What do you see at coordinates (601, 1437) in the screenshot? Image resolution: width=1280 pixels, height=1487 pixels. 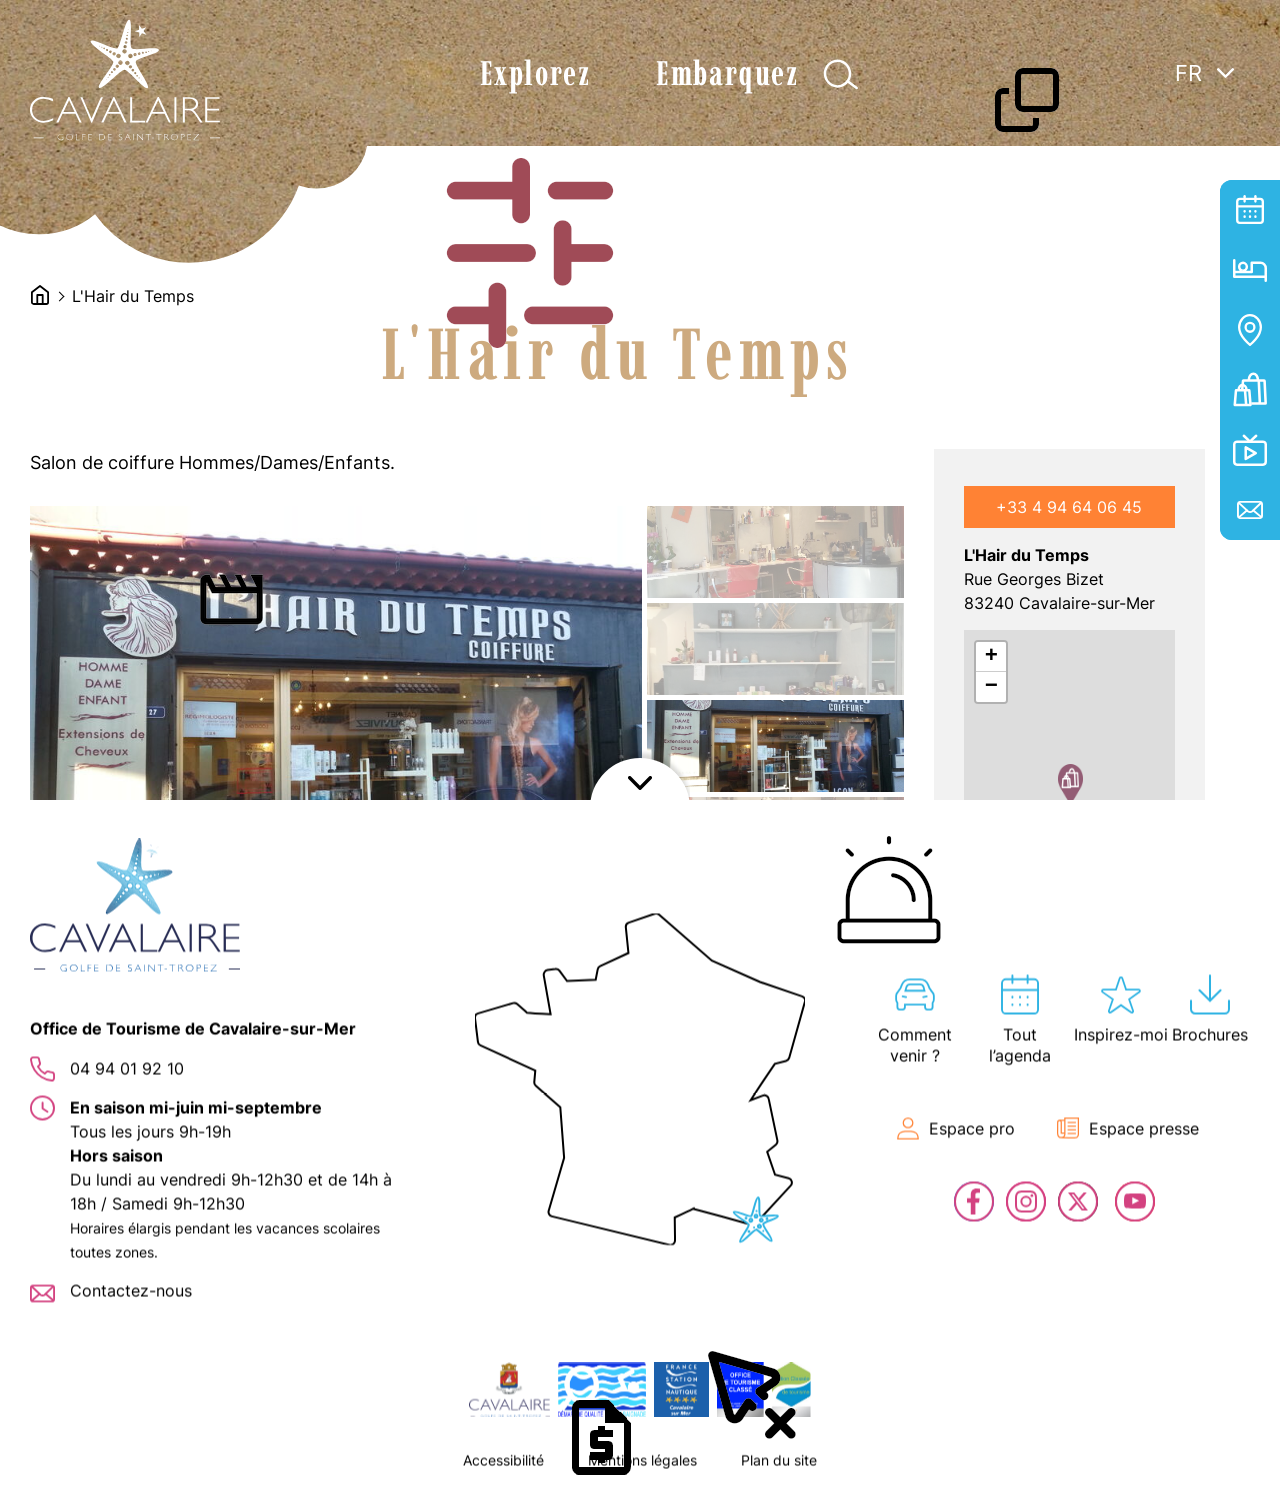 I see `request a price quote or estimate` at bounding box center [601, 1437].